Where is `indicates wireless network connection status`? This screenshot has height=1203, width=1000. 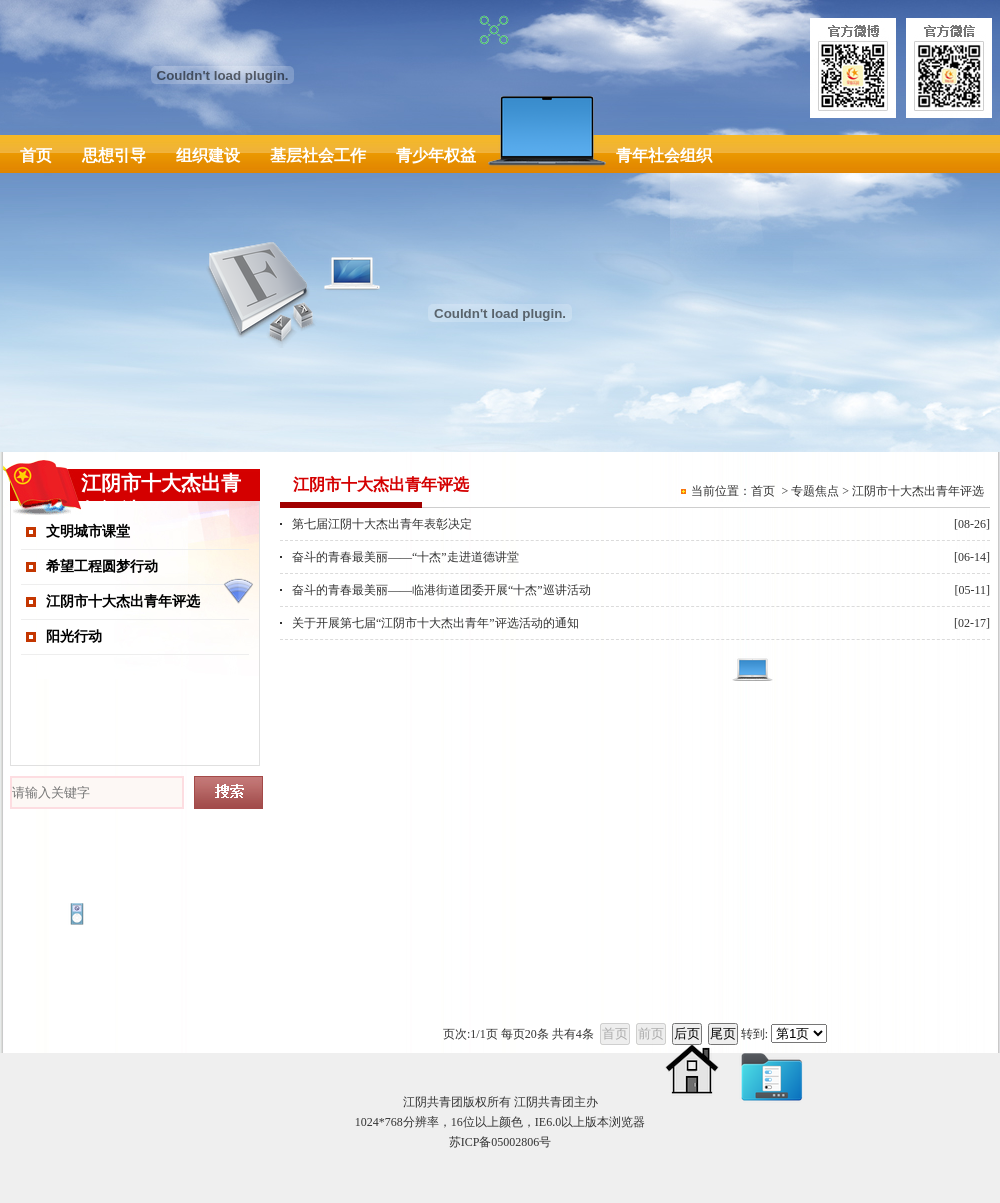
indicates wireless network connection status is located at coordinates (238, 590).